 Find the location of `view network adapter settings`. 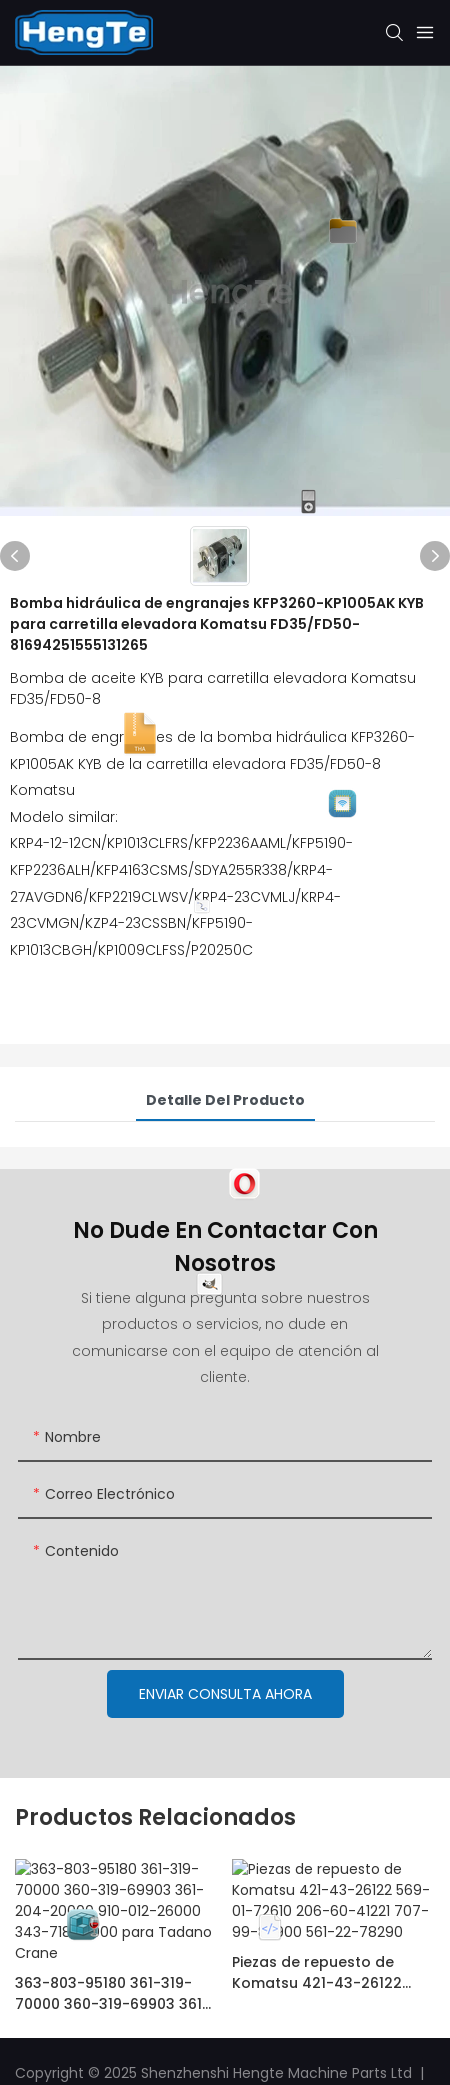

view network adapter settings is located at coordinates (342, 803).